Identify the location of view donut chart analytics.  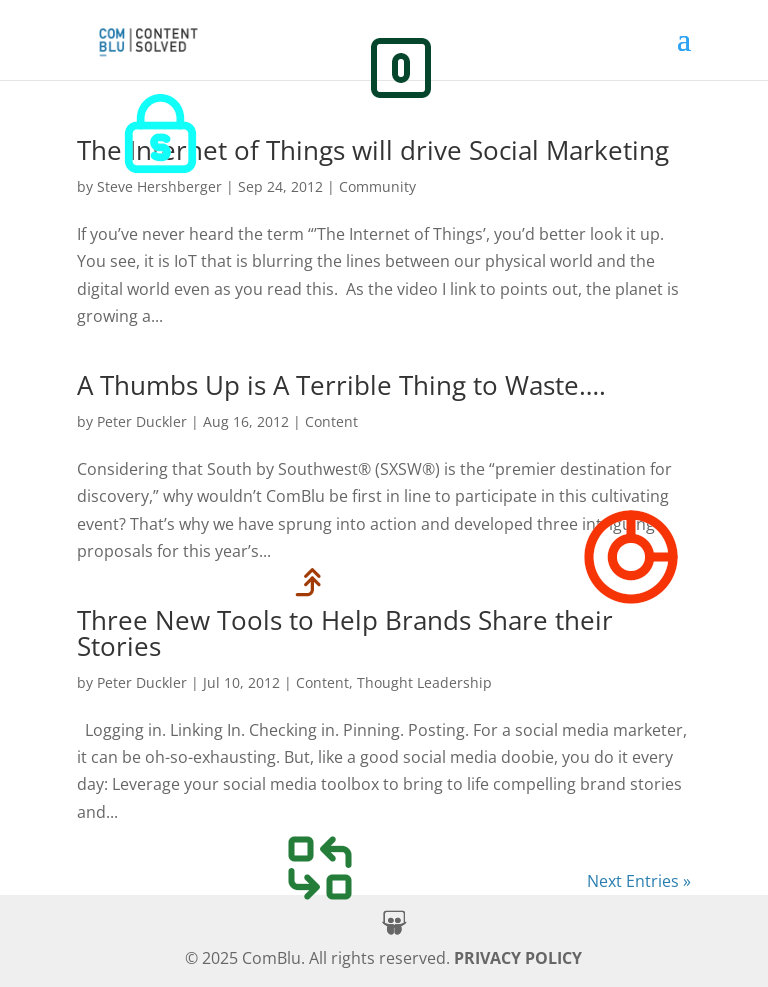
(631, 557).